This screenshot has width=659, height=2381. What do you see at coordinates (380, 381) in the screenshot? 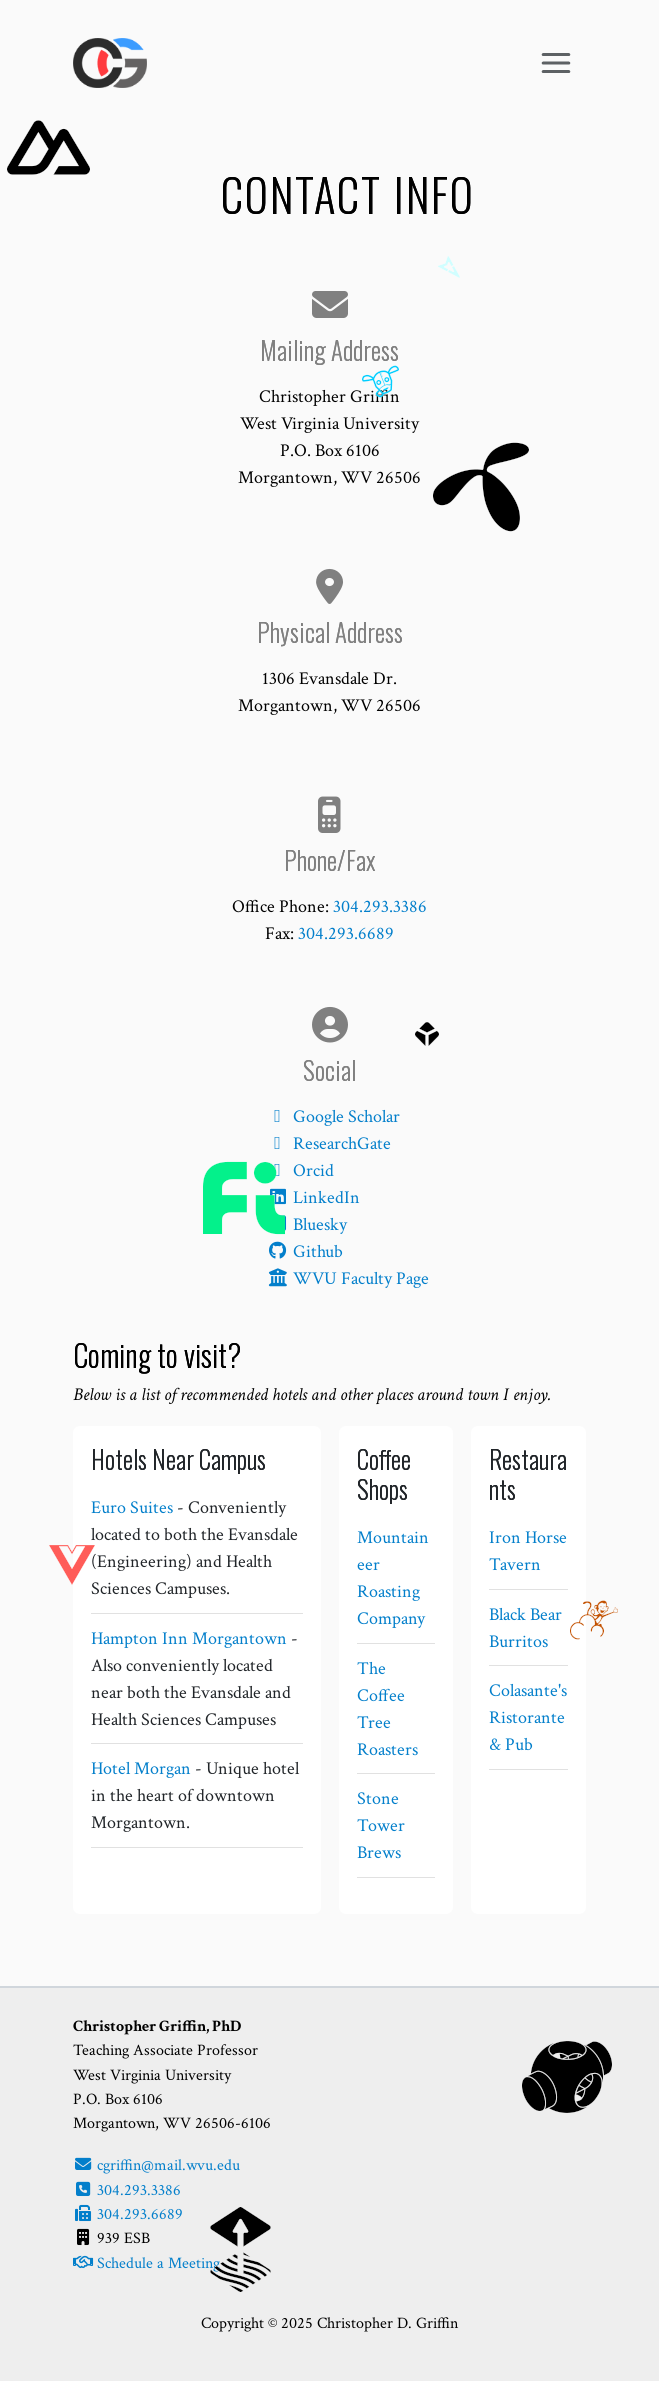
I see `visit tindie marketplace` at bounding box center [380, 381].